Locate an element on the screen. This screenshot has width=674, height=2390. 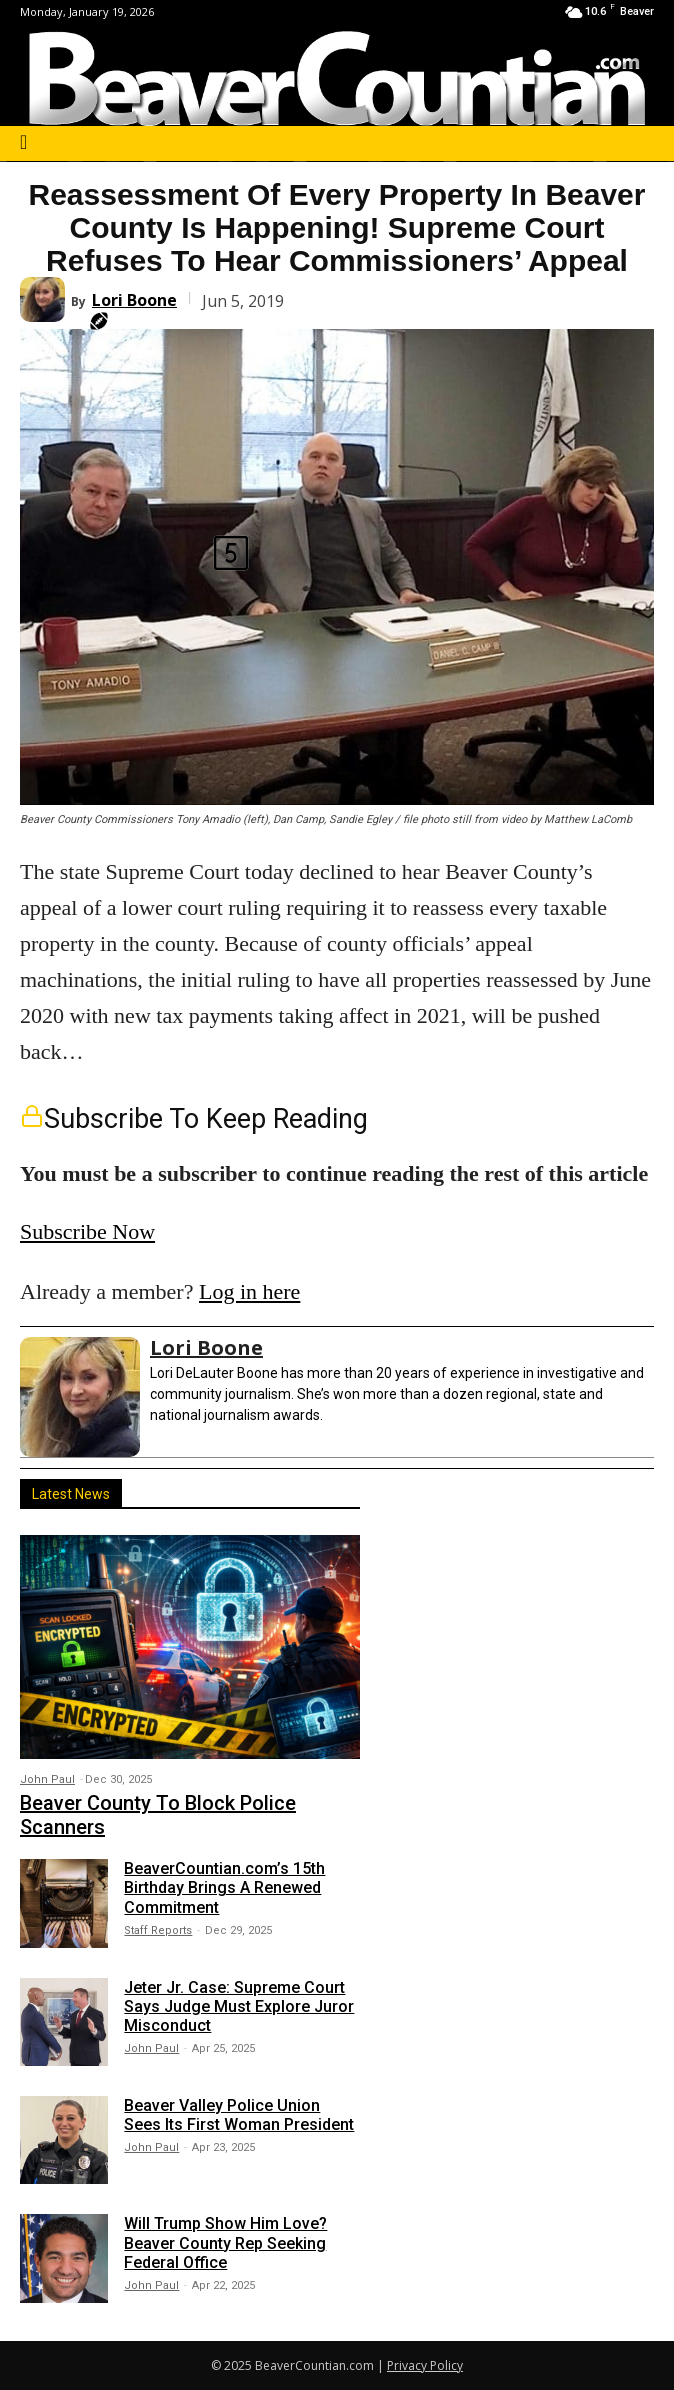
select or input the number five is located at coordinates (231, 553).